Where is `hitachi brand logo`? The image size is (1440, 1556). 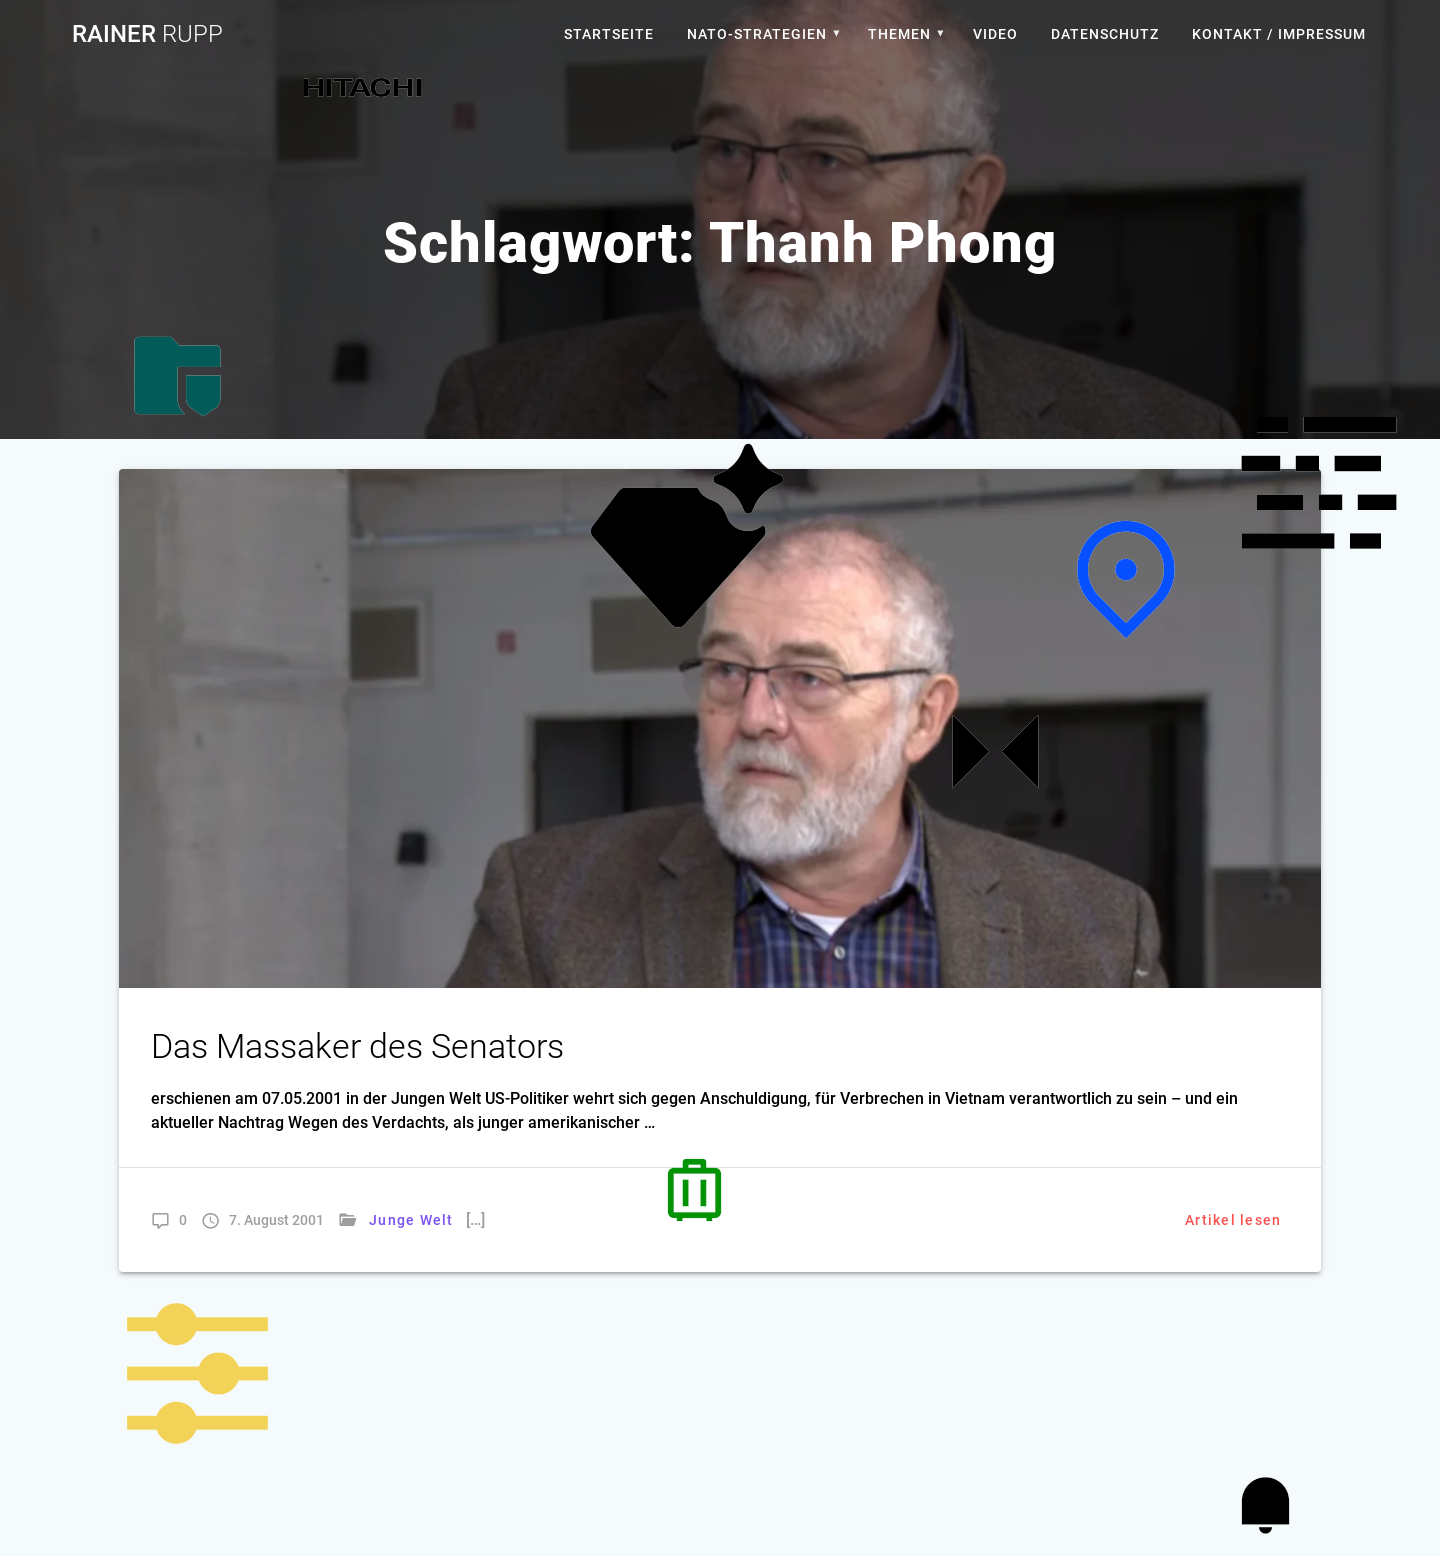
hitachi brand logo is located at coordinates (362, 87).